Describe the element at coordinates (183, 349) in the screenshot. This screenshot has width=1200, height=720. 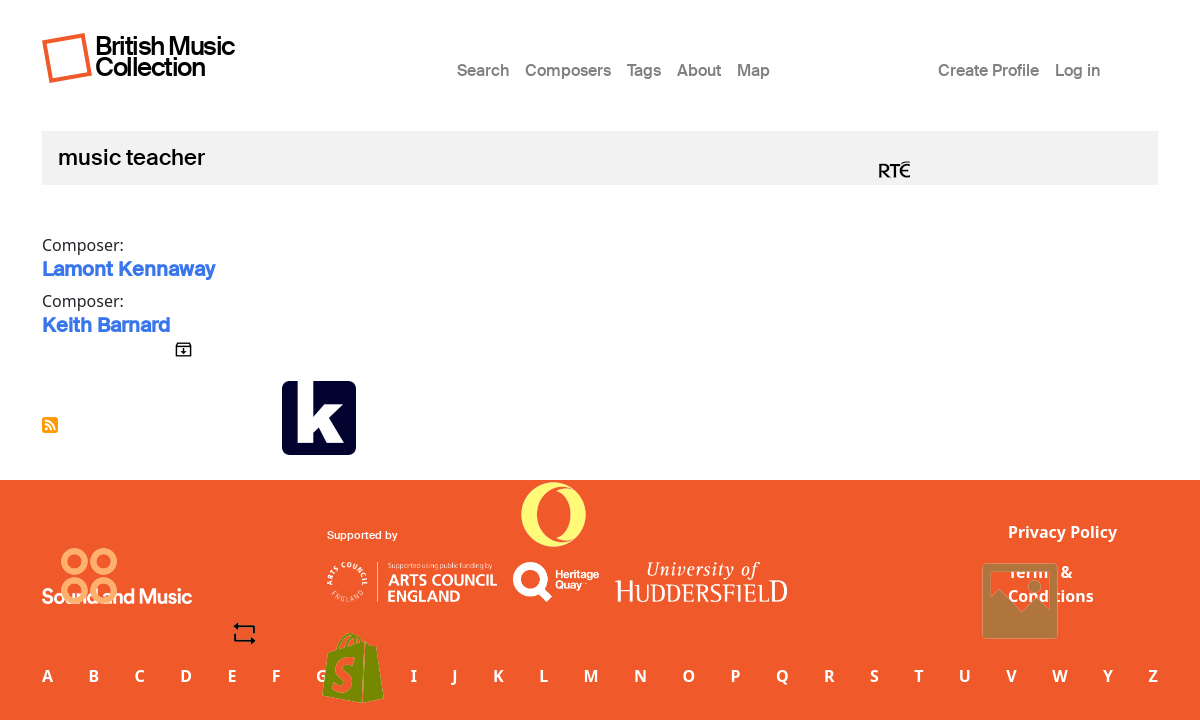
I see `archive selected messages to inbox storage` at that location.